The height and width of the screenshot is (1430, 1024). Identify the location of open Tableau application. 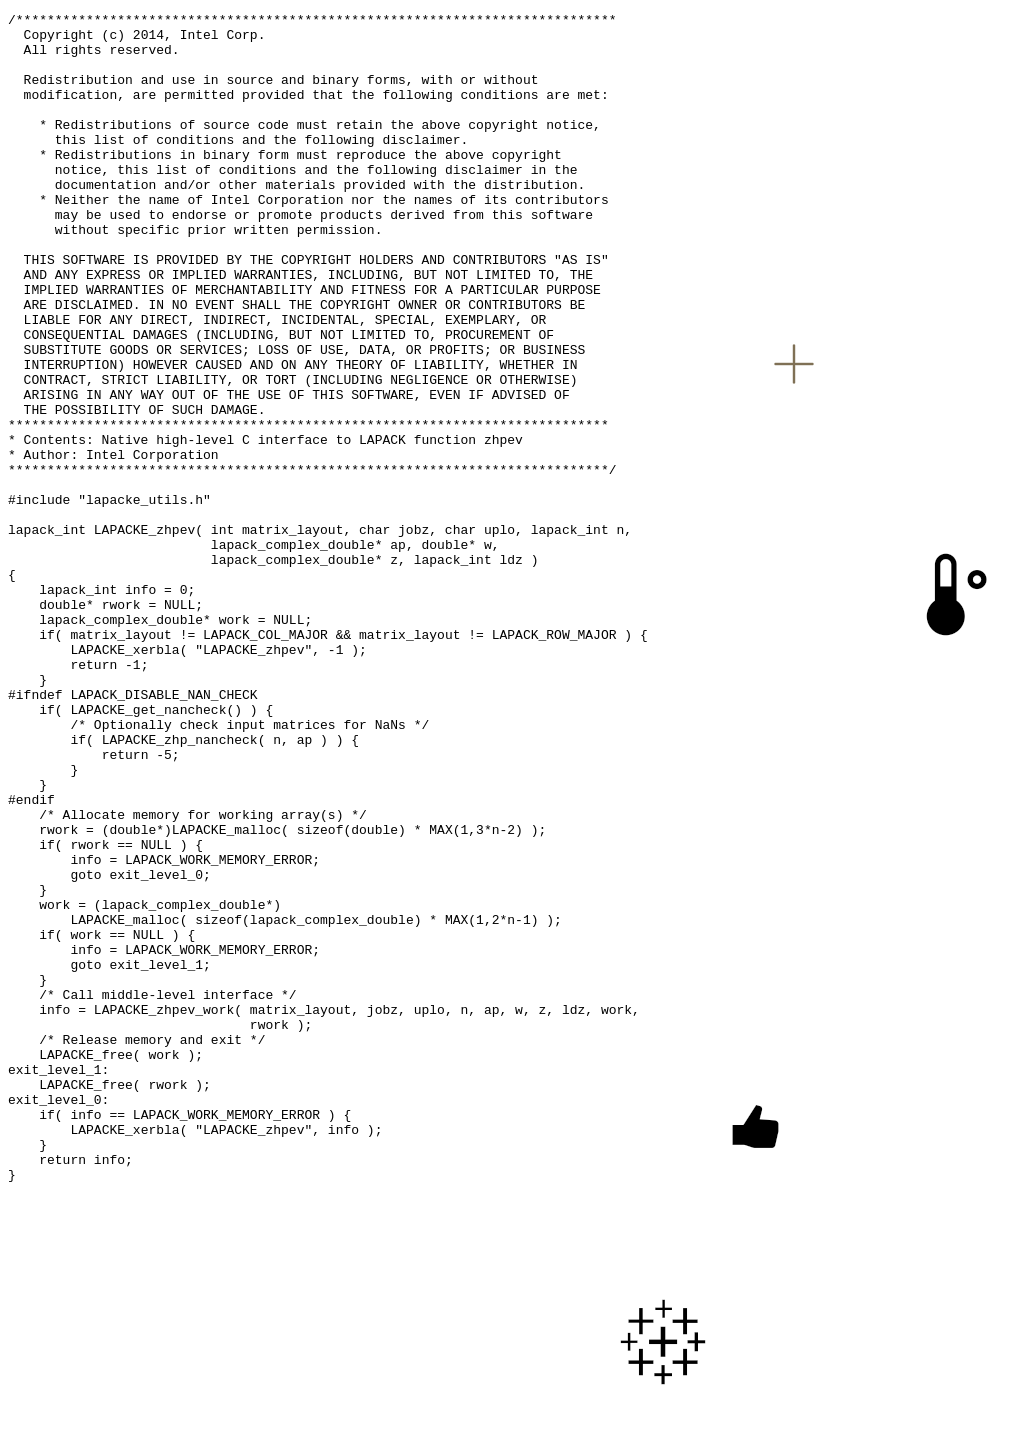
(663, 1342).